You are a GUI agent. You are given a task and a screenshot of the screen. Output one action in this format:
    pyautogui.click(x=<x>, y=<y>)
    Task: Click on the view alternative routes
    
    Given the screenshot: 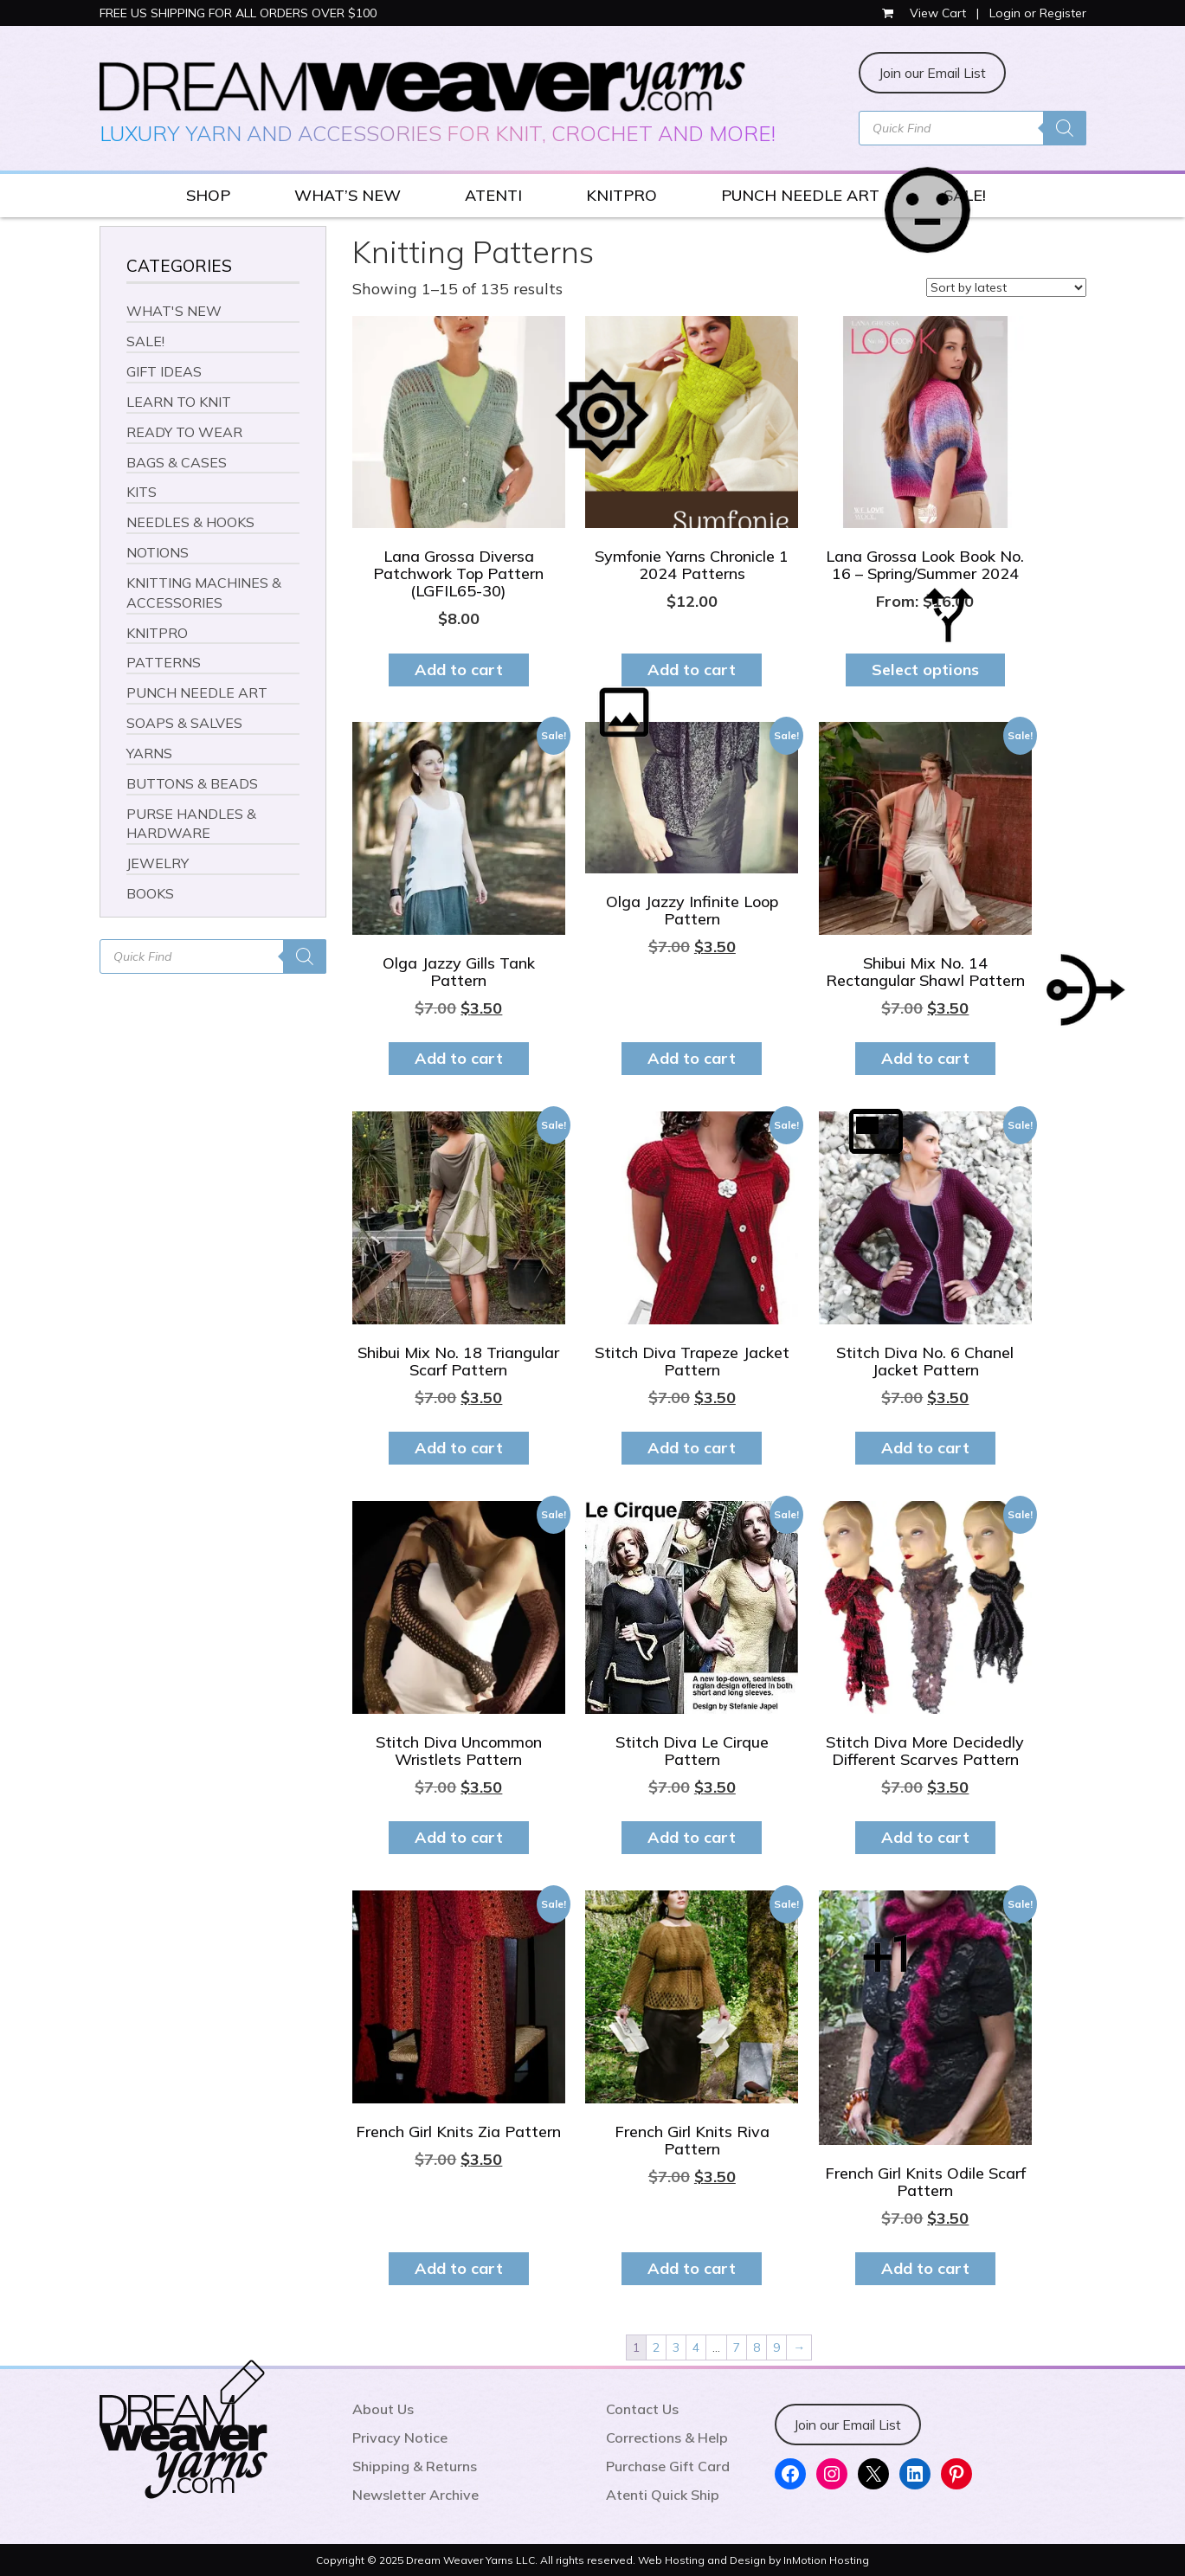 What is the action you would take?
    pyautogui.click(x=948, y=615)
    